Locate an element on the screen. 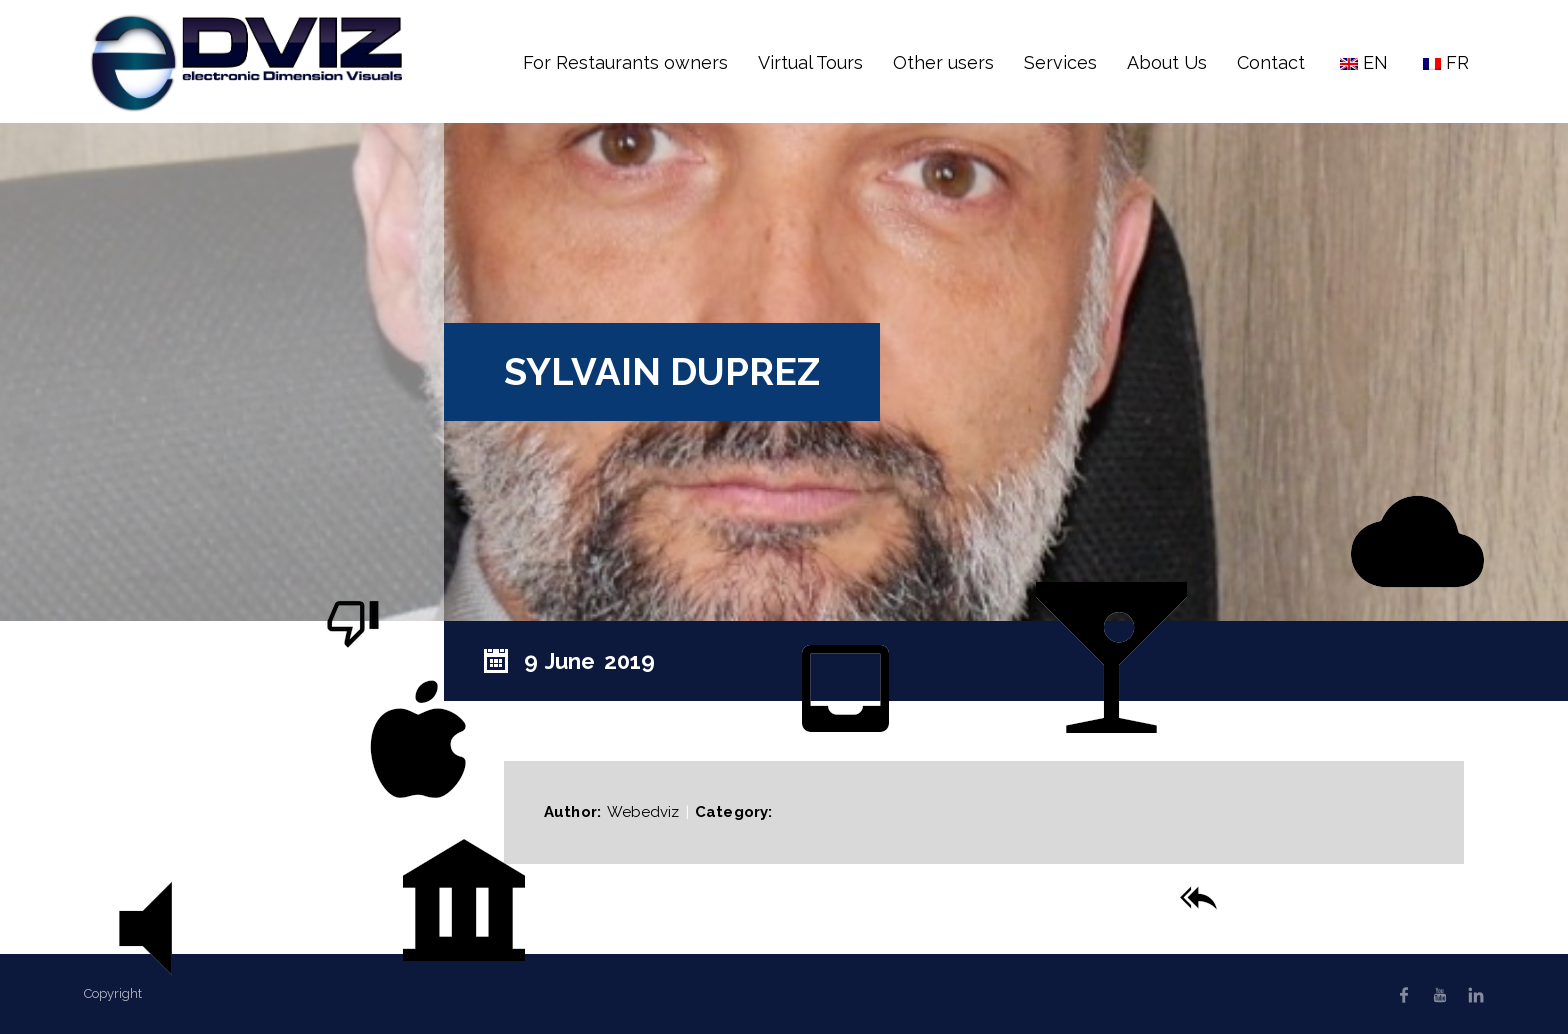  apple product or service branding is located at coordinates (421, 742).